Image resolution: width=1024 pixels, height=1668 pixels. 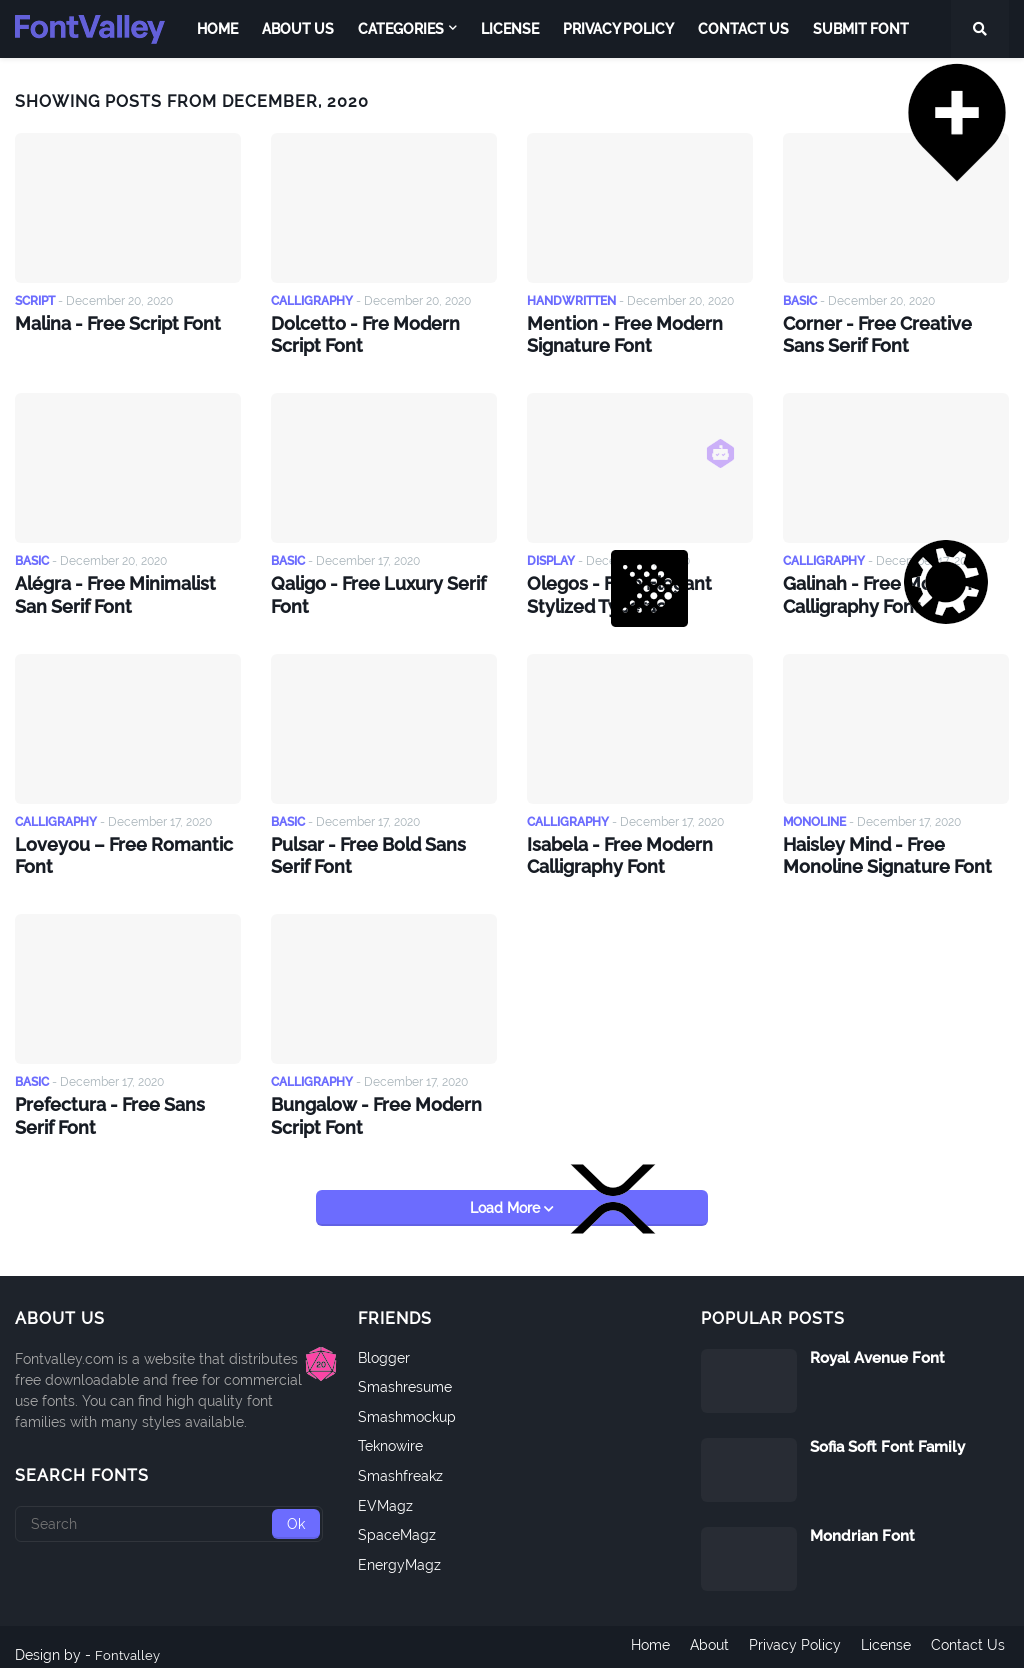 What do you see at coordinates (649, 588) in the screenshot?
I see `presto database logo` at bounding box center [649, 588].